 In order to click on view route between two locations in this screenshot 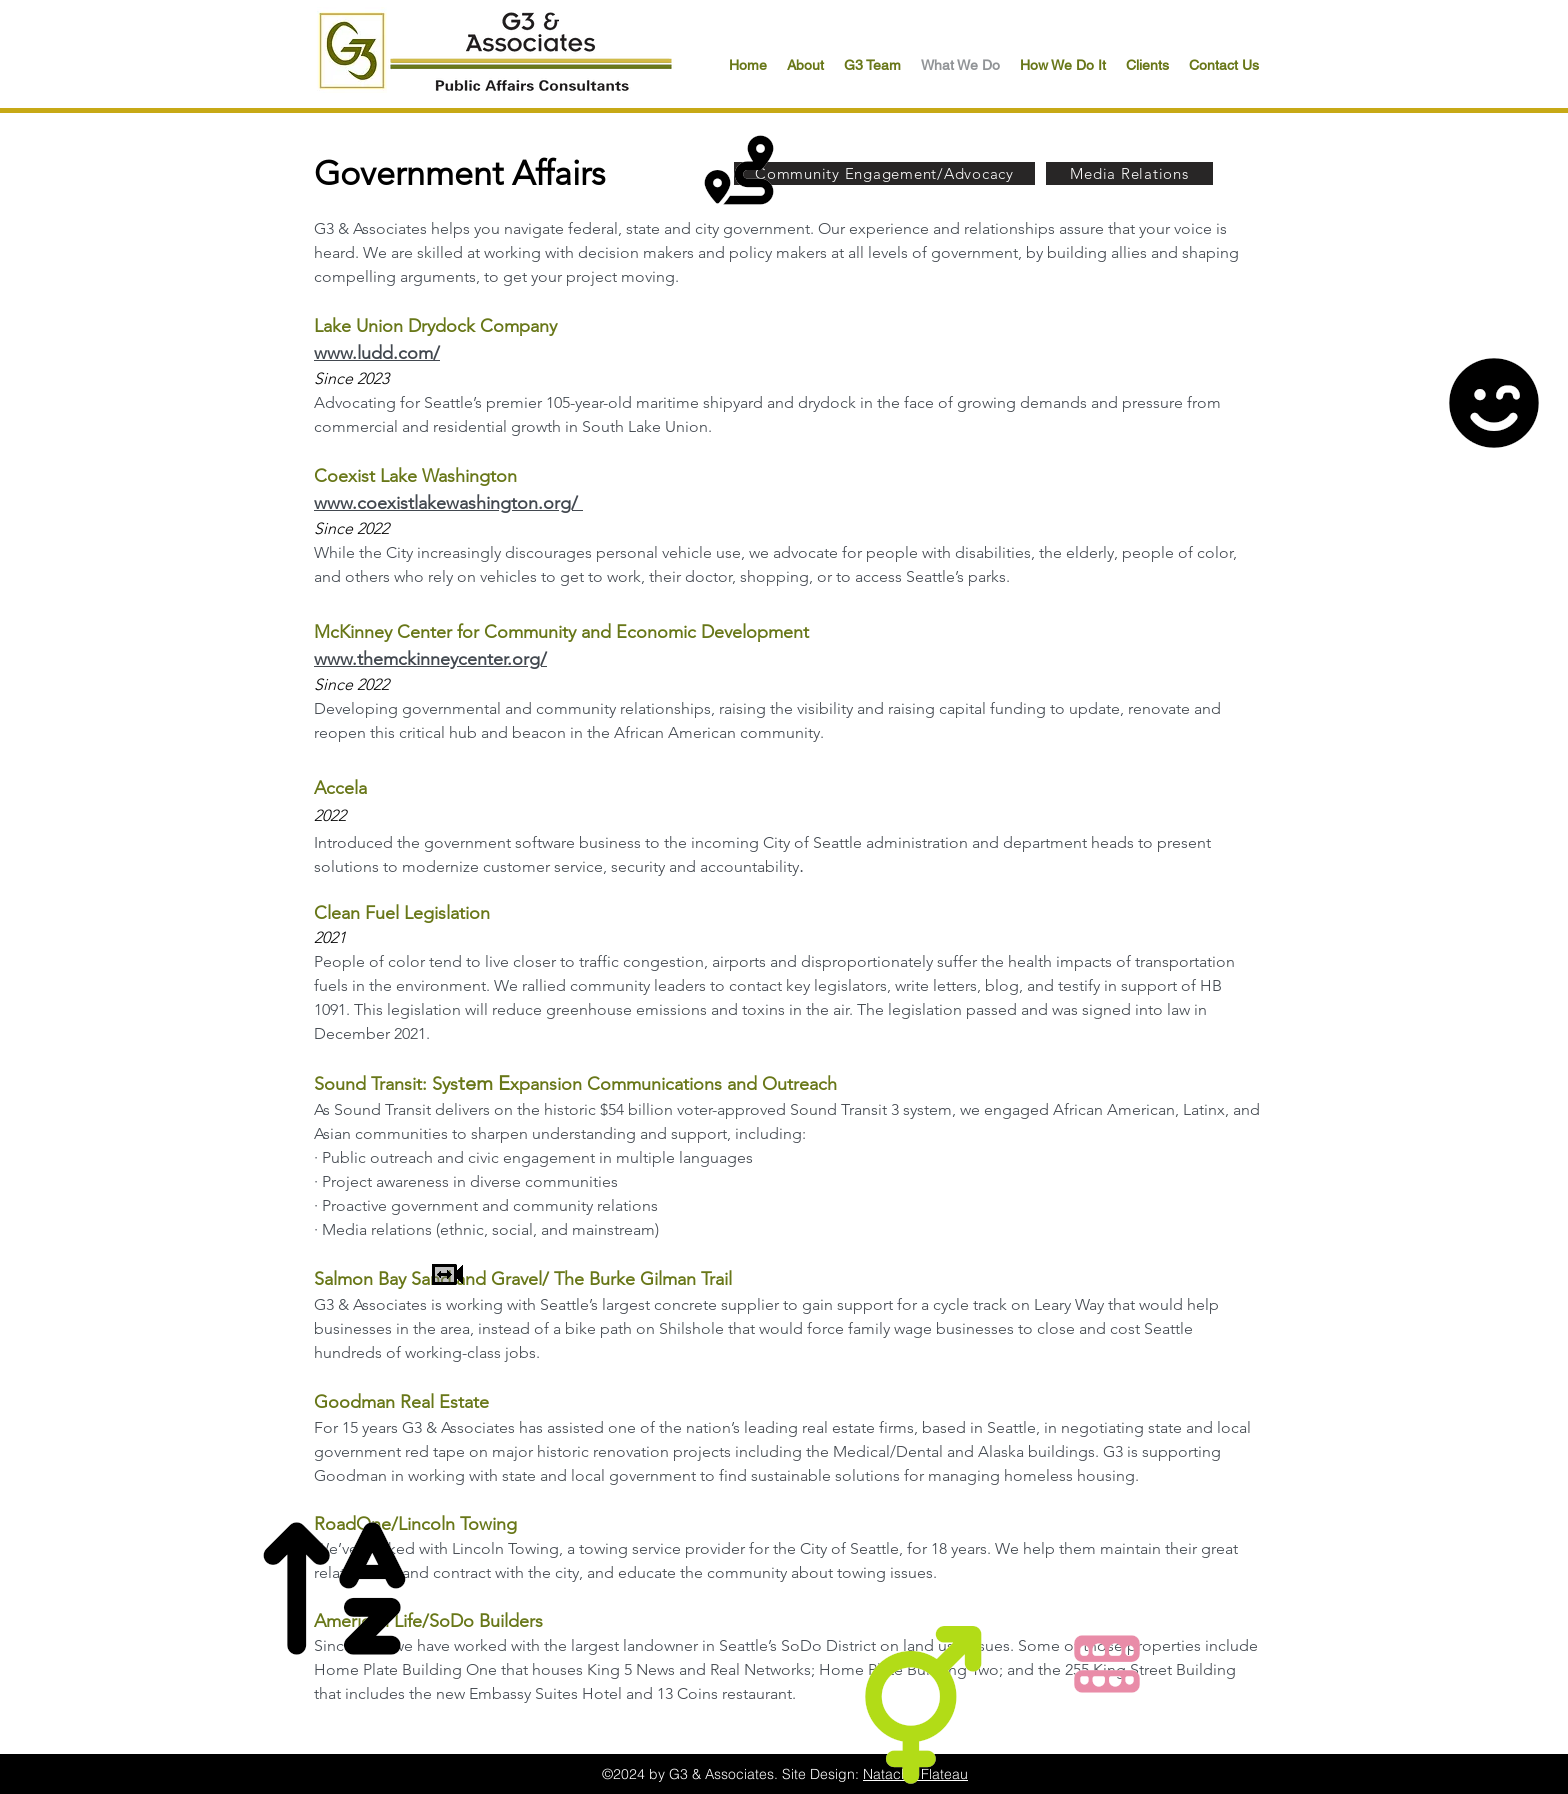, I will do `click(739, 170)`.